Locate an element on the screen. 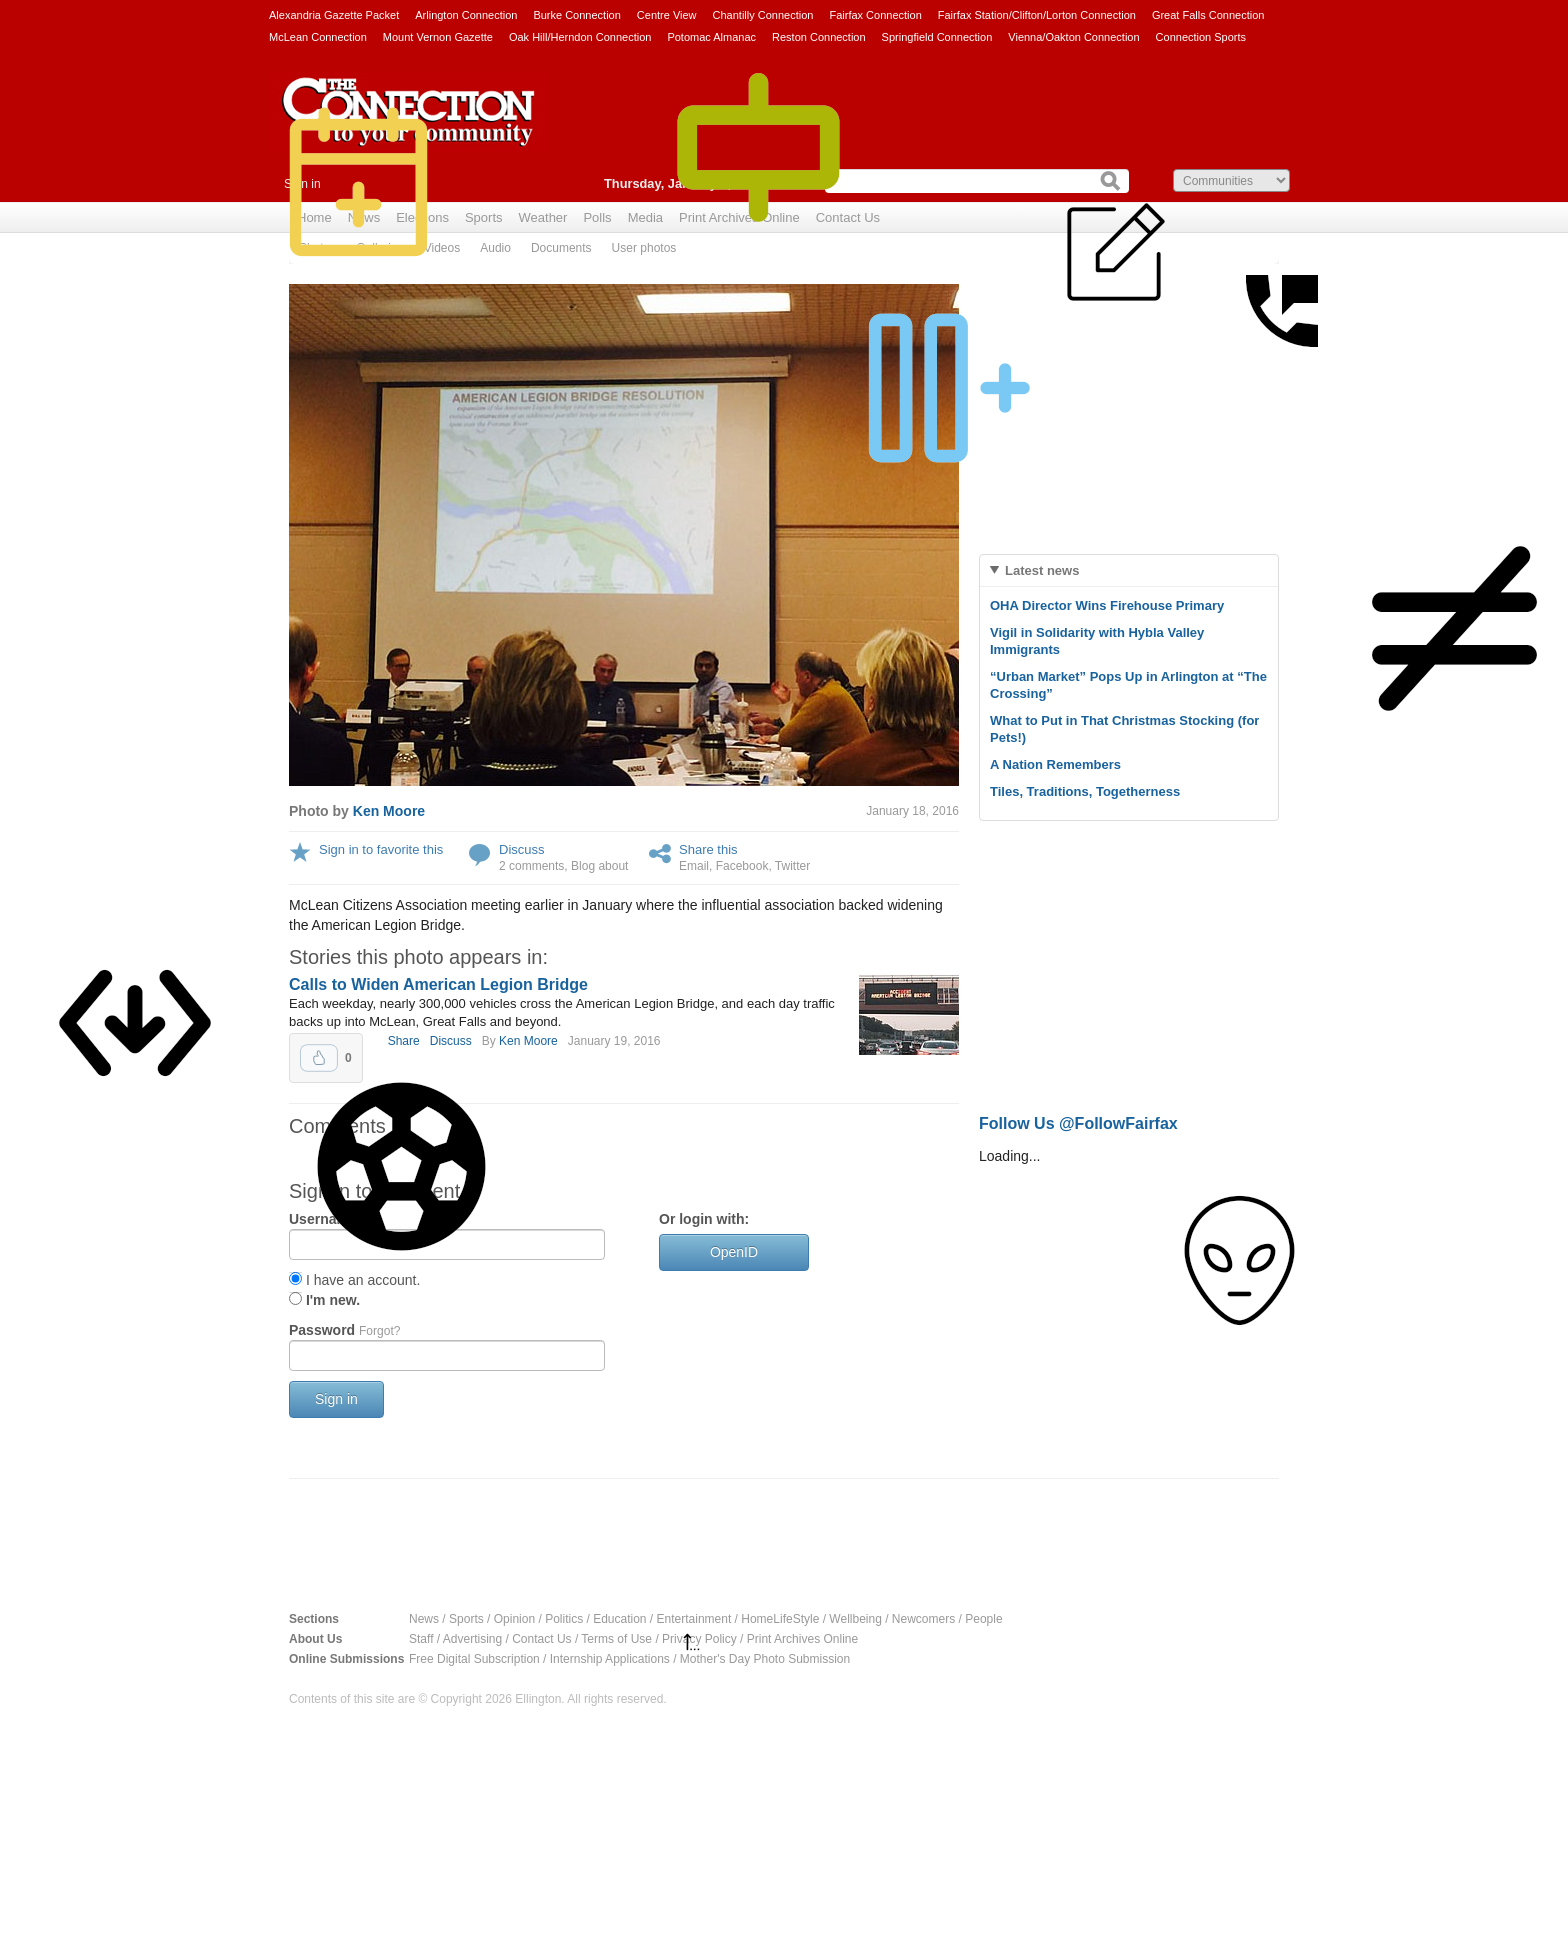  indicates values are not equal or mismatched is located at coordinates (1454, 628).